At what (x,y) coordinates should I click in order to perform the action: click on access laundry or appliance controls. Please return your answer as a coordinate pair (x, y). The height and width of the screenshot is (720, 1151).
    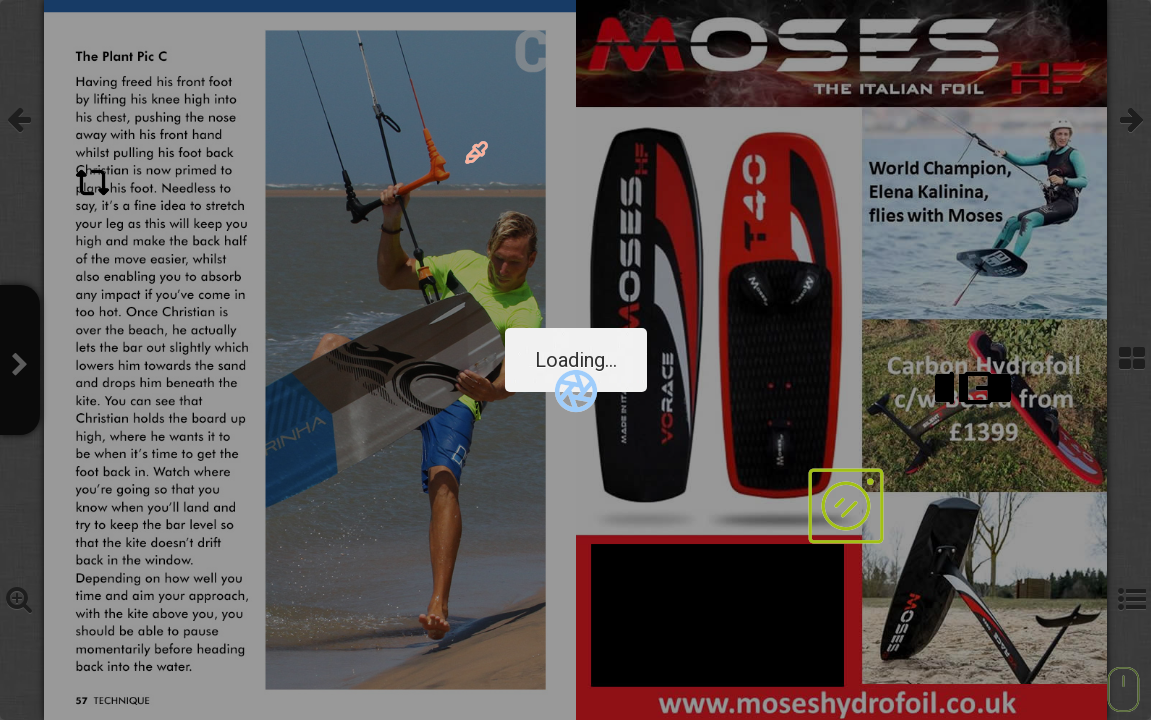
    Looking at the image, I should click on (846, 506).